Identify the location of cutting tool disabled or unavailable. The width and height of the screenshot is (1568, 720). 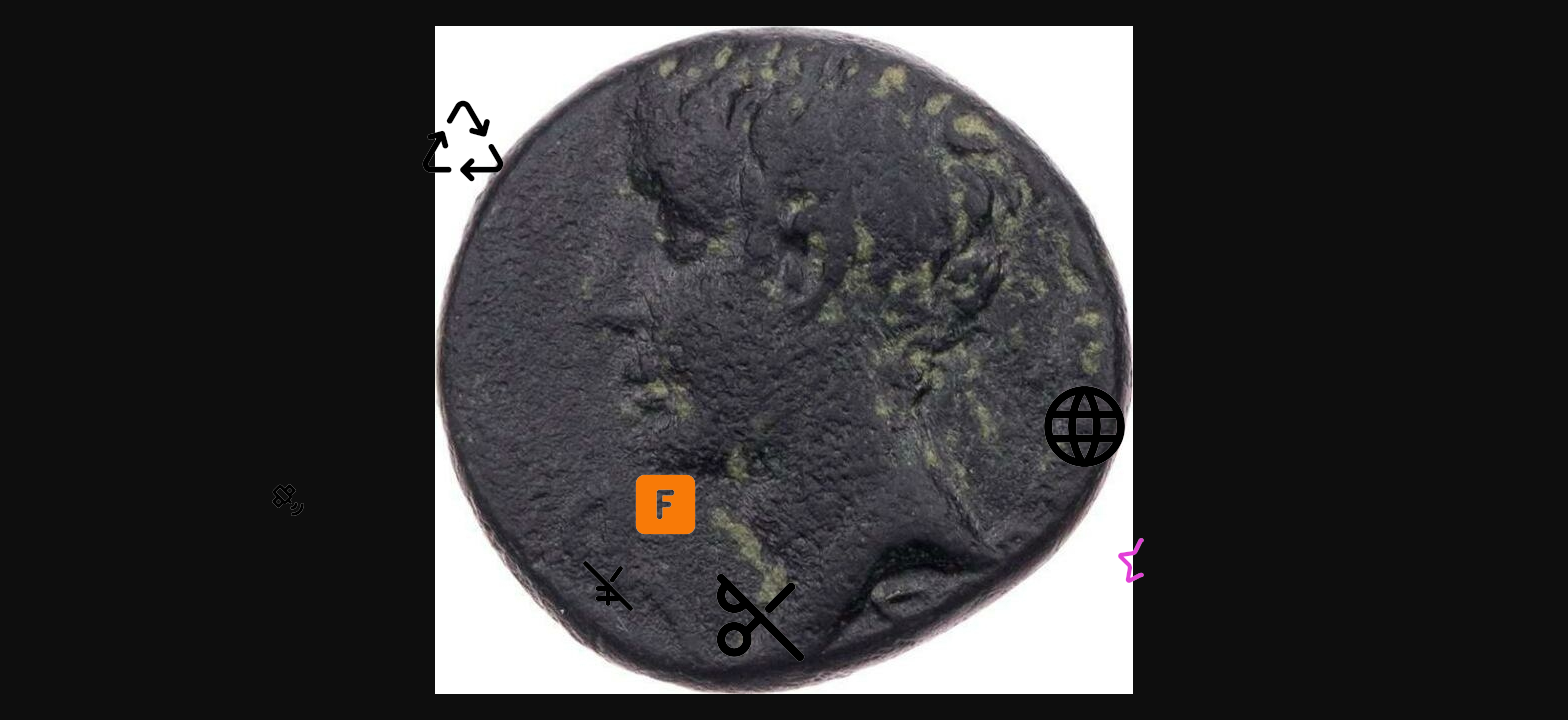
(760, 617).